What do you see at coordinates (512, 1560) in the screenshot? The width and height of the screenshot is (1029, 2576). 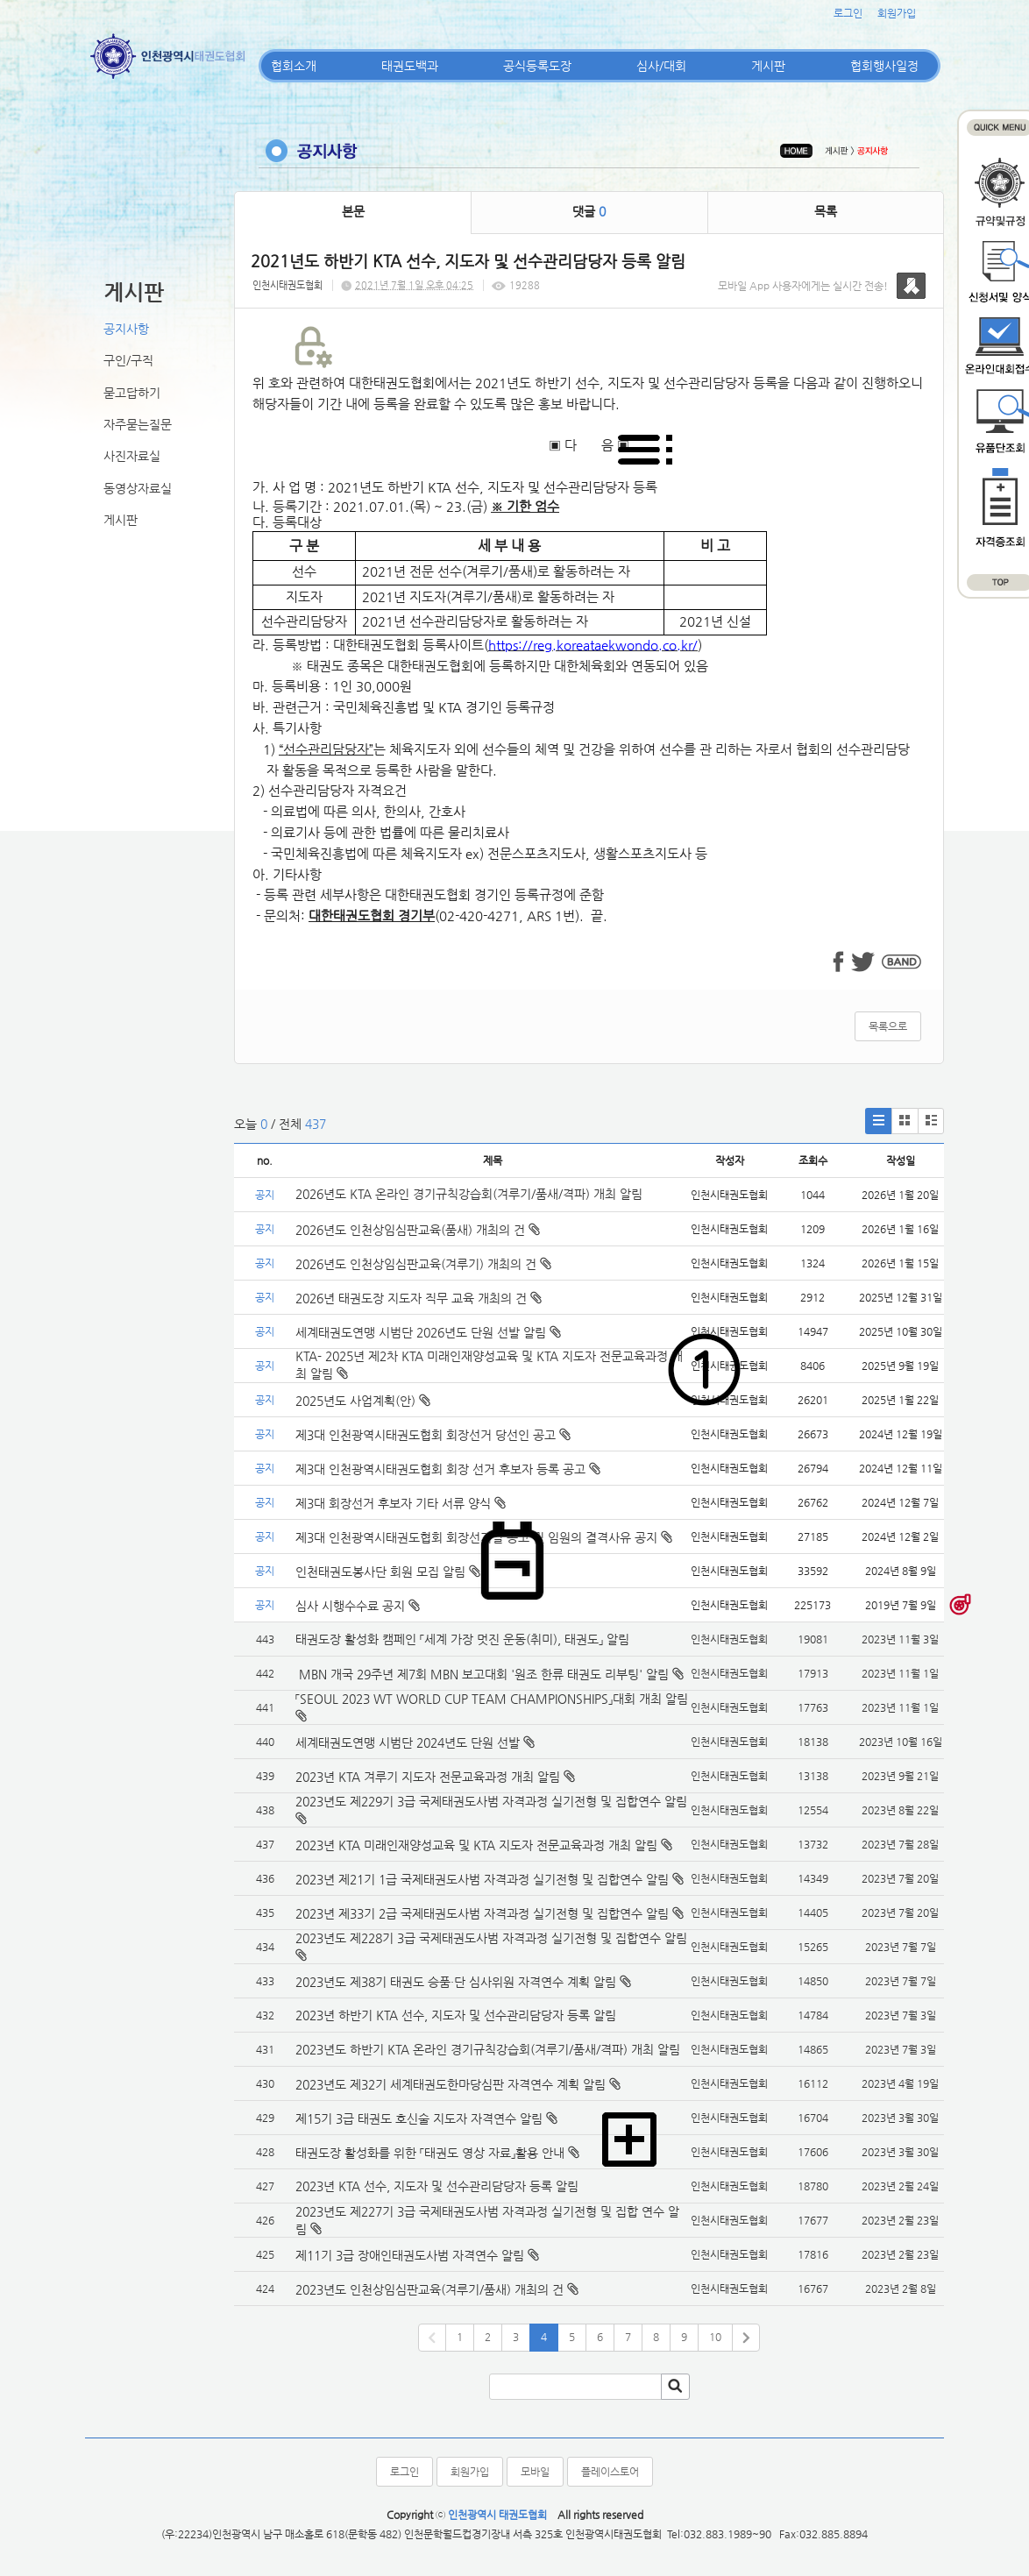 I see `access your backpack or inventory` at bounding box center [512, 1560].